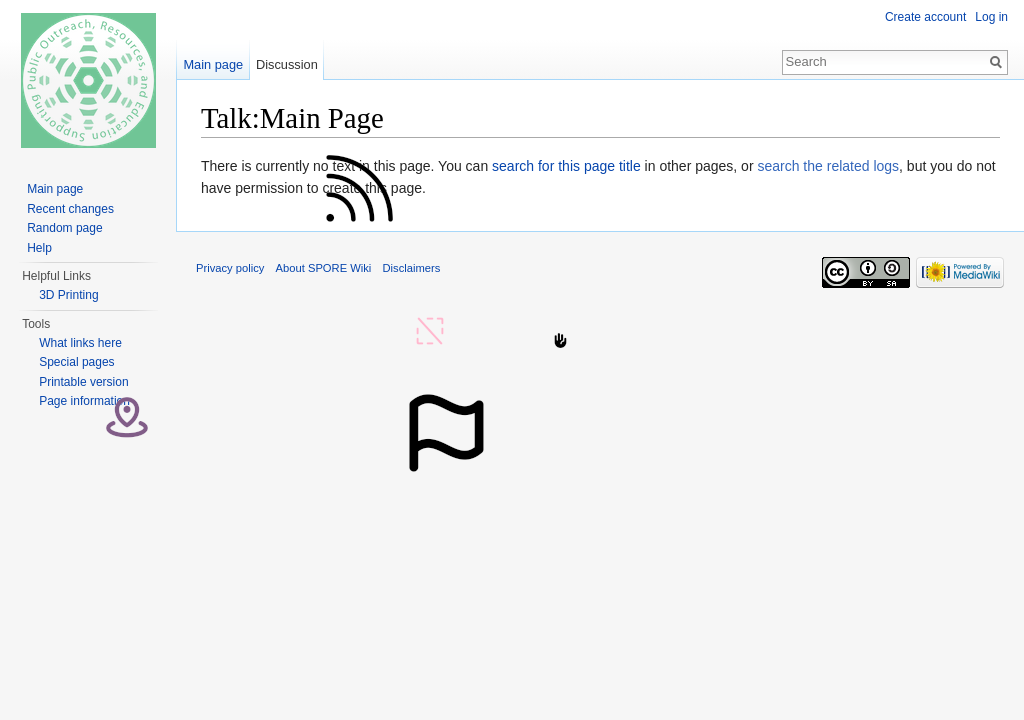 This screenshot has width=1024, height=720. Describe the element at coordinates (560, 340) in the screenshot. I see `stop or halt an action` at that location.